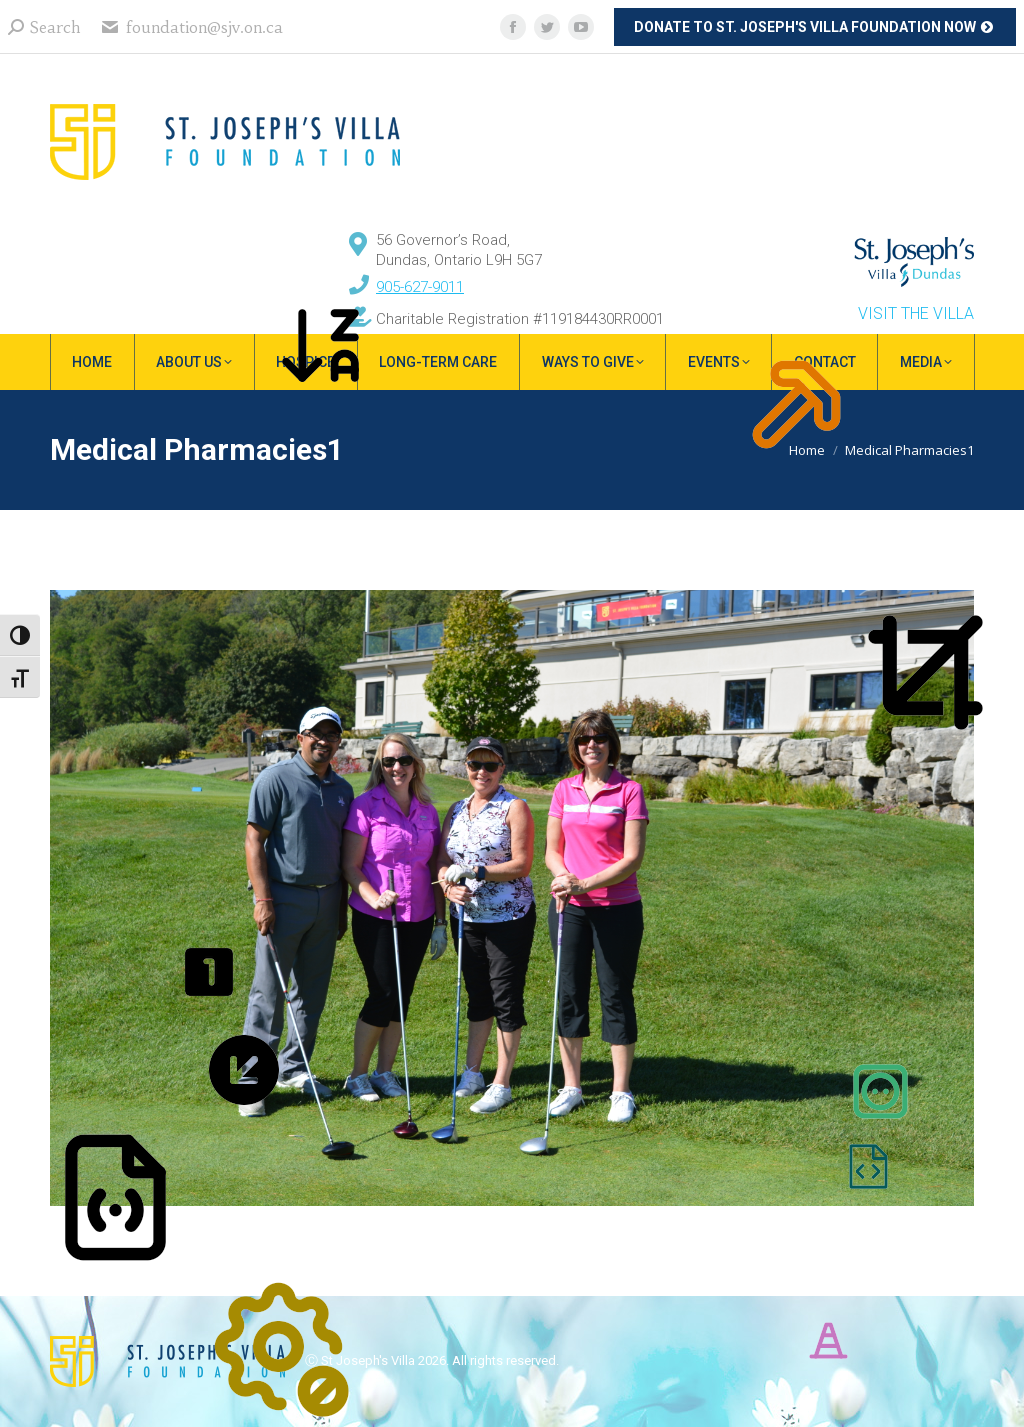 Image resolution: width=1024 pixels, height=1427 pixels. What do you see at coordinates (796, 404) in the screenshot?
I see `select or pick an item from a list` at bounding box center [796, 404].